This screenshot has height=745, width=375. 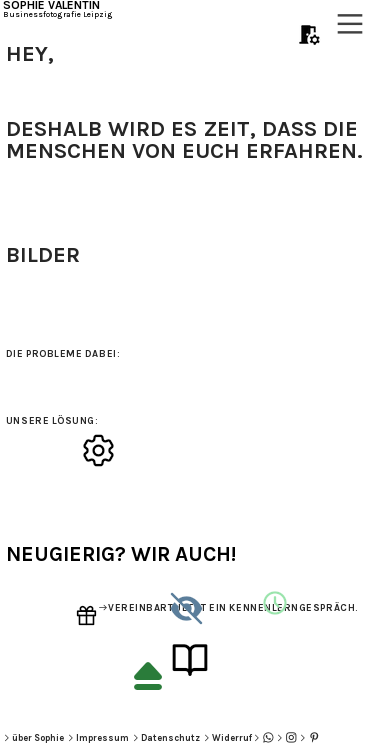 I want to click on access settings or preferences, so click(x=98, y=450).